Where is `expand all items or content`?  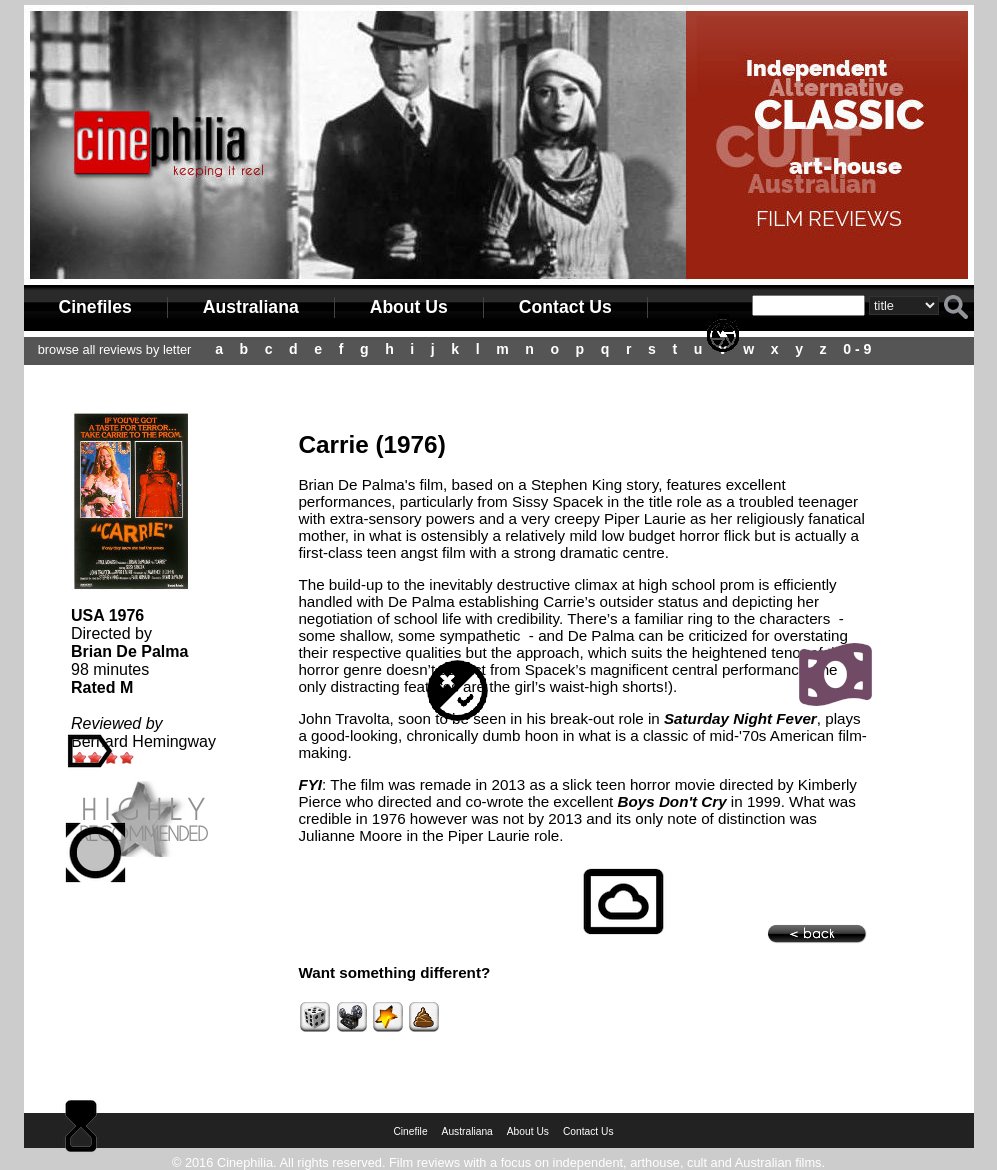 expand all items or content is located at coordinates (95, 852).